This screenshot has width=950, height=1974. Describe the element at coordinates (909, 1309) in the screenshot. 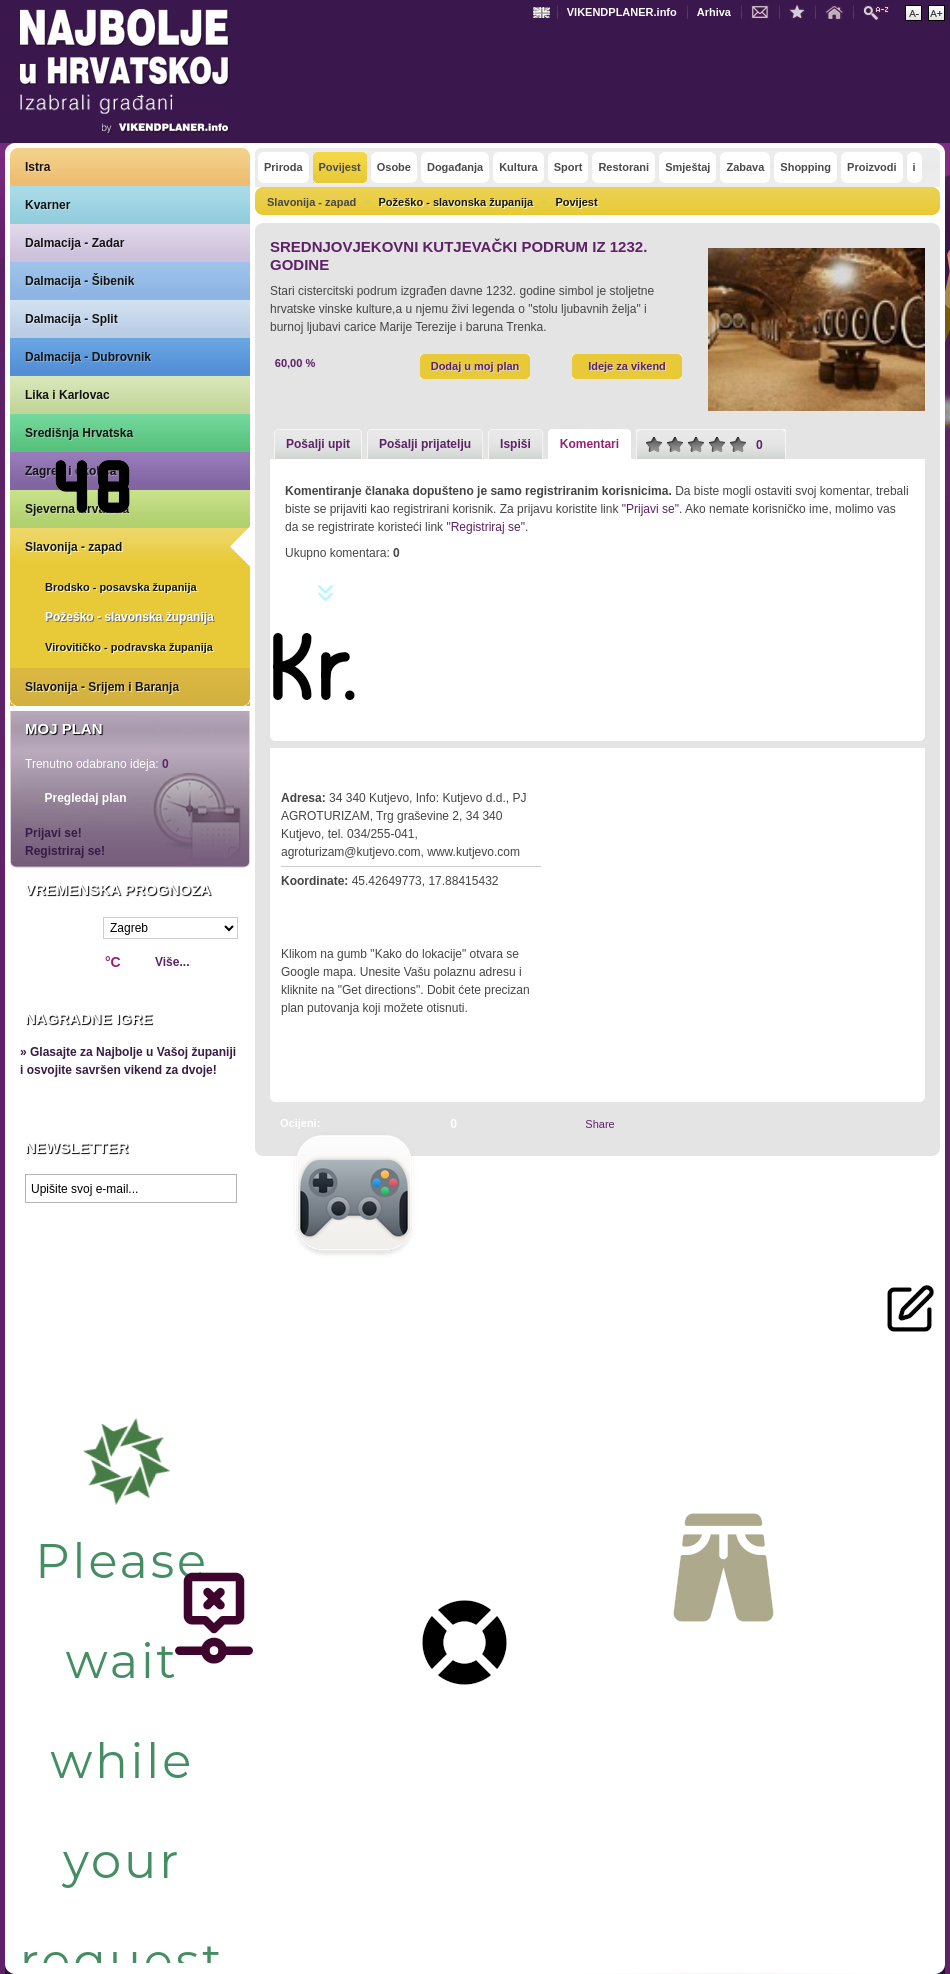

I see `compose a new post or message` at that location.